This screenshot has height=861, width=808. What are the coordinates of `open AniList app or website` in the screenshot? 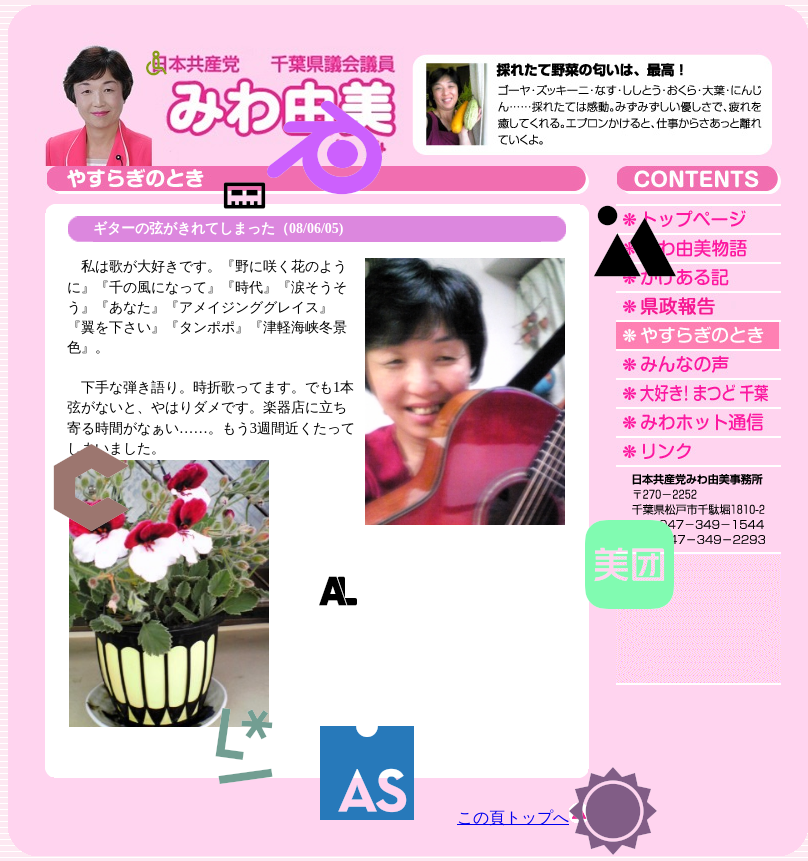 It's located at (338, 591).